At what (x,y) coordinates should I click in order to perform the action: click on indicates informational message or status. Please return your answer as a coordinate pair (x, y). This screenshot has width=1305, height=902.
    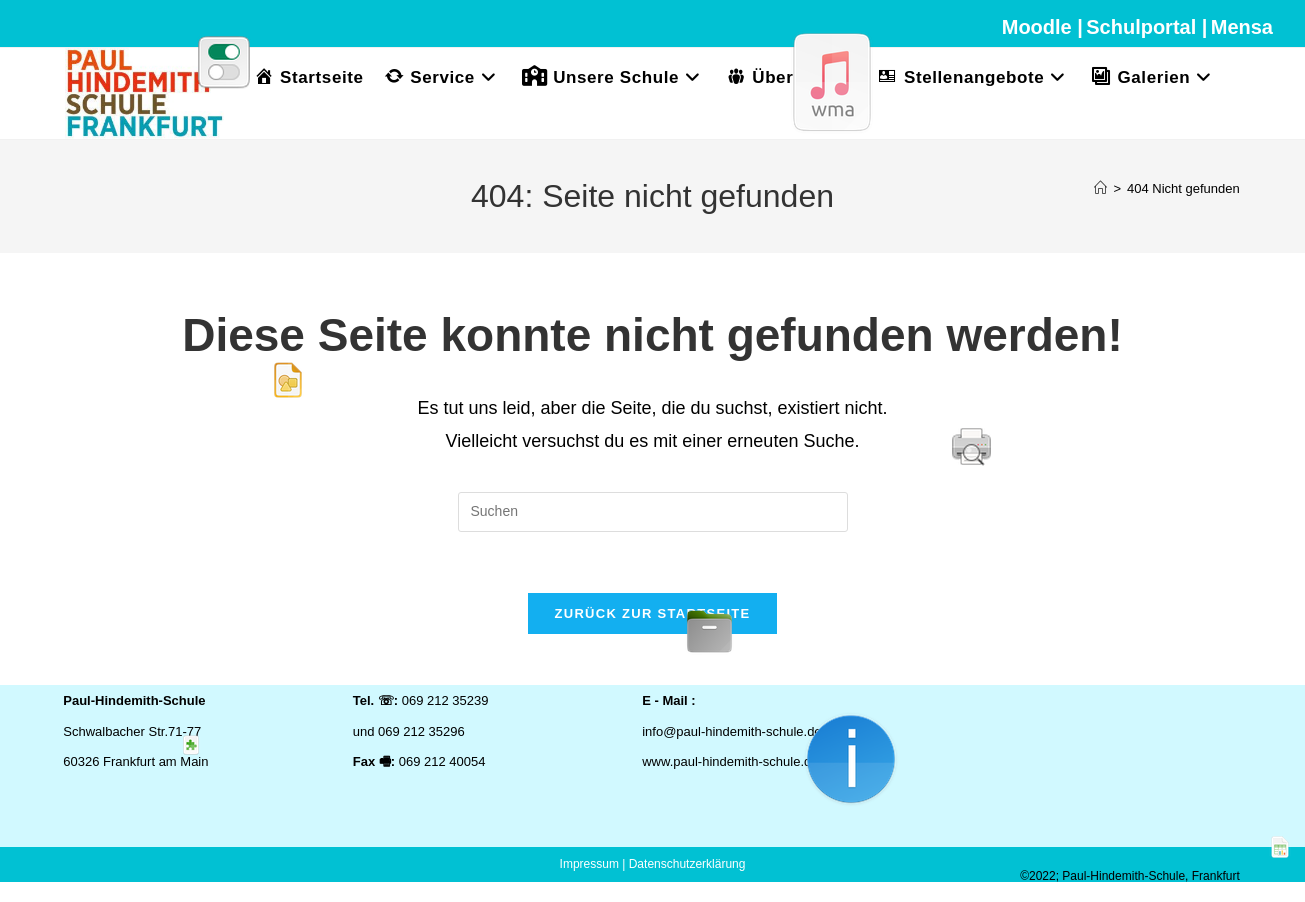
    Looking at the image, I should click on (851, 759).